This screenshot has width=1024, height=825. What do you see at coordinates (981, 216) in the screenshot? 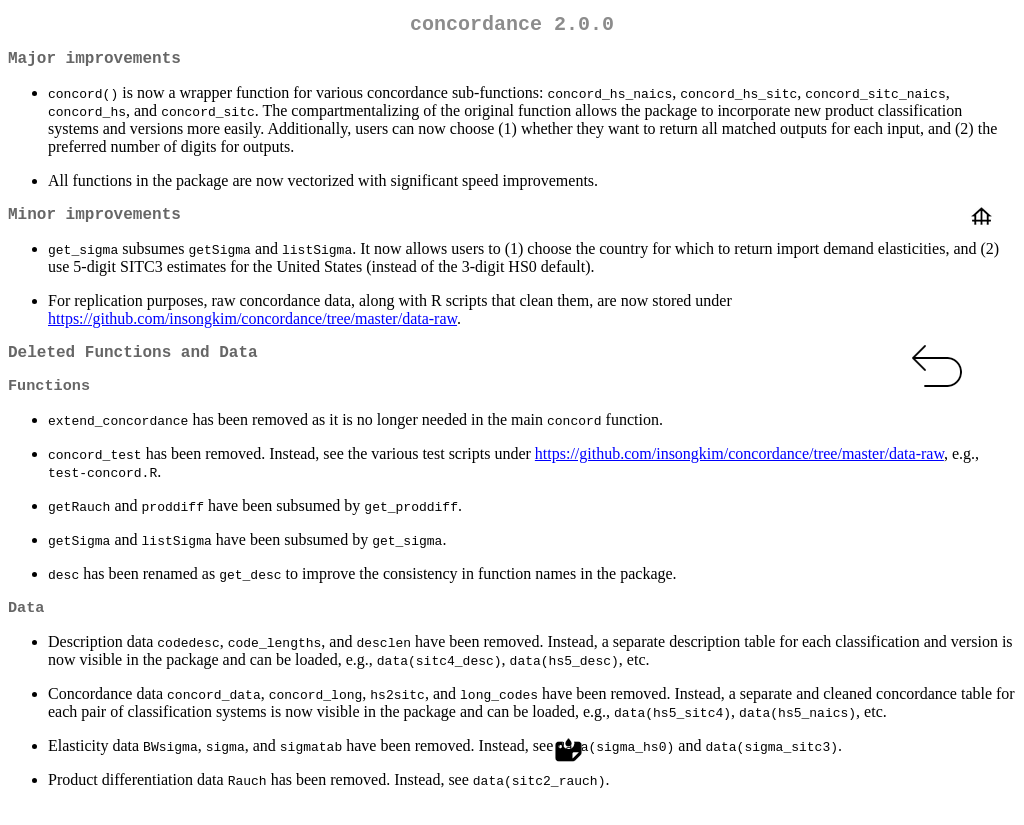
I see `view property foundation details` at bounding box center [981, 216].